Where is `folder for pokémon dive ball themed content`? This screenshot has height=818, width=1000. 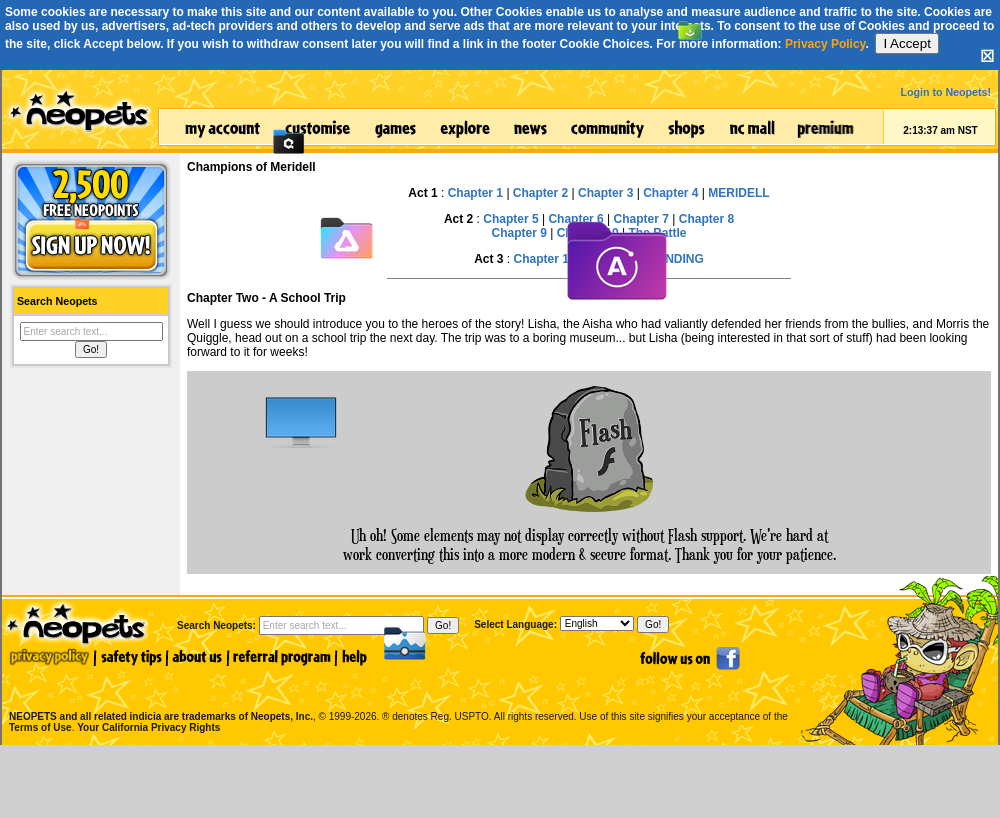
folder for pokémon dive ball themed content is located at coordinates (404, 644).